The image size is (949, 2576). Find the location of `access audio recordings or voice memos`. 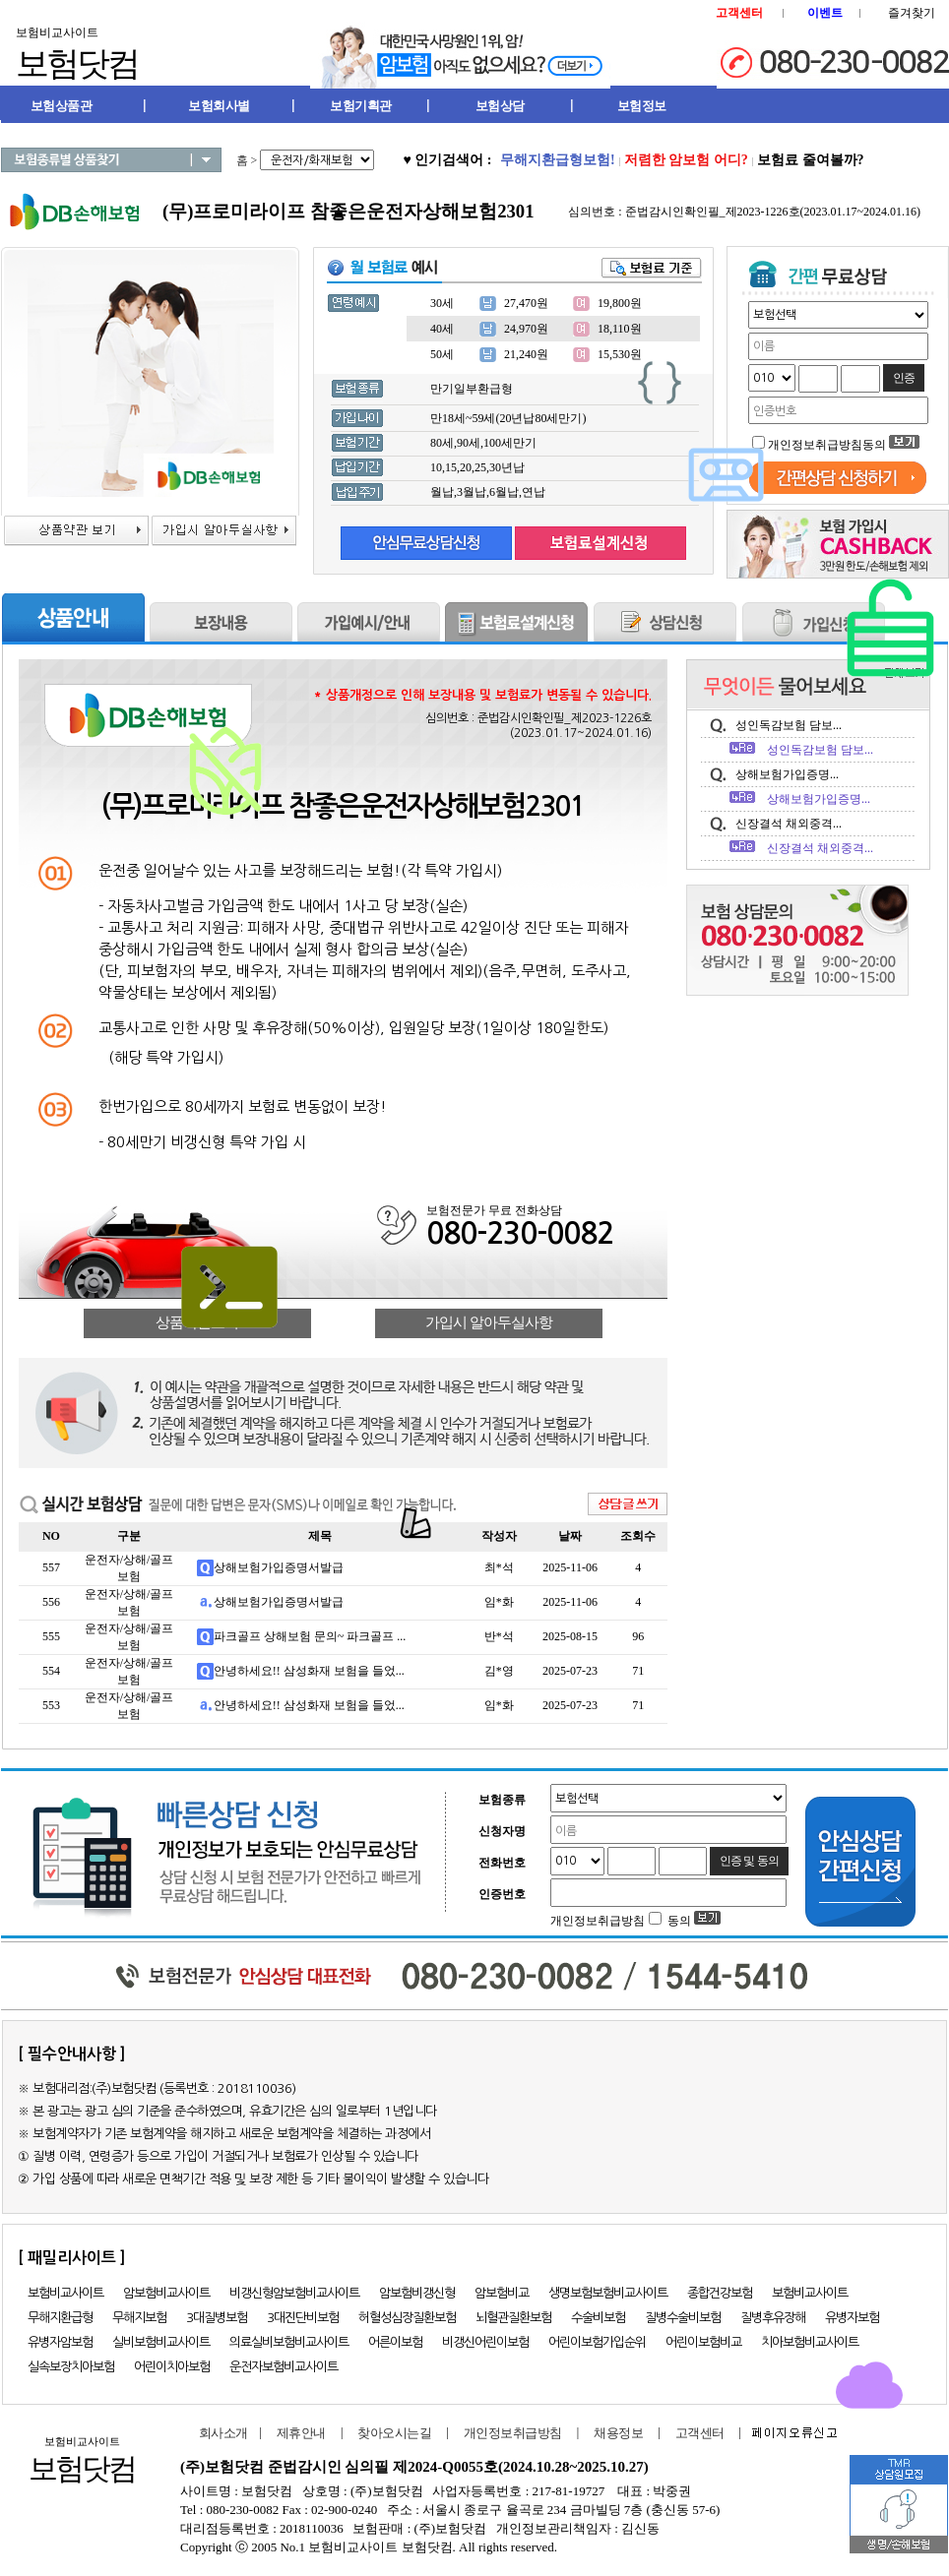

access audio recordings or voice memos is located at coordinates (726, 474).